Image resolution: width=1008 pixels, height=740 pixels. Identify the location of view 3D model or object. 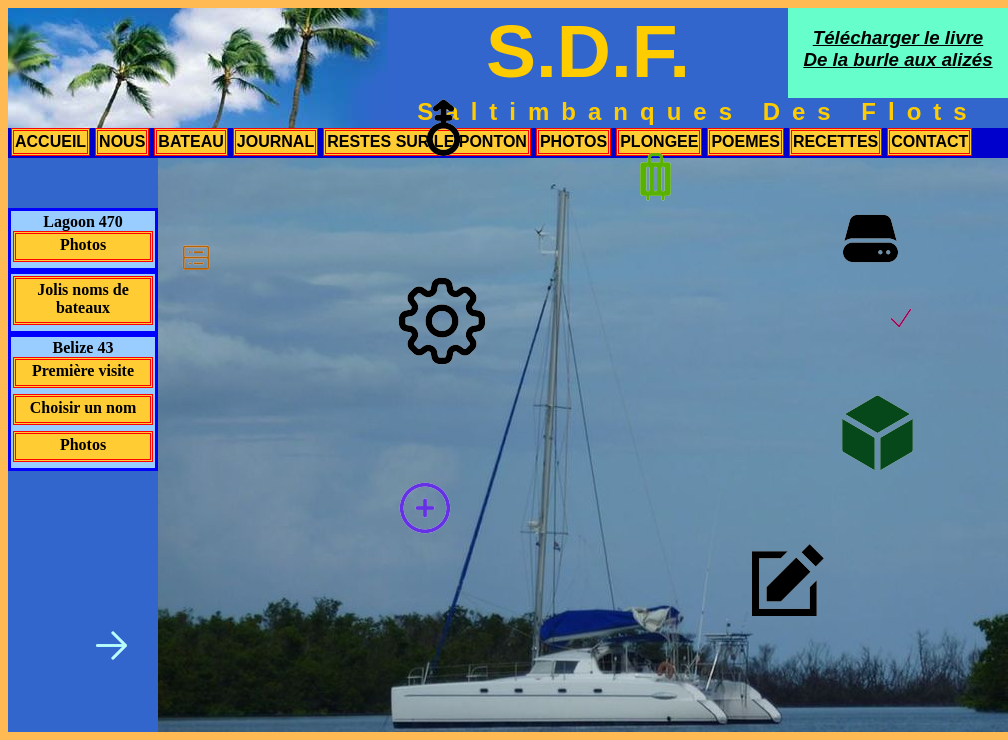
(877, 433).